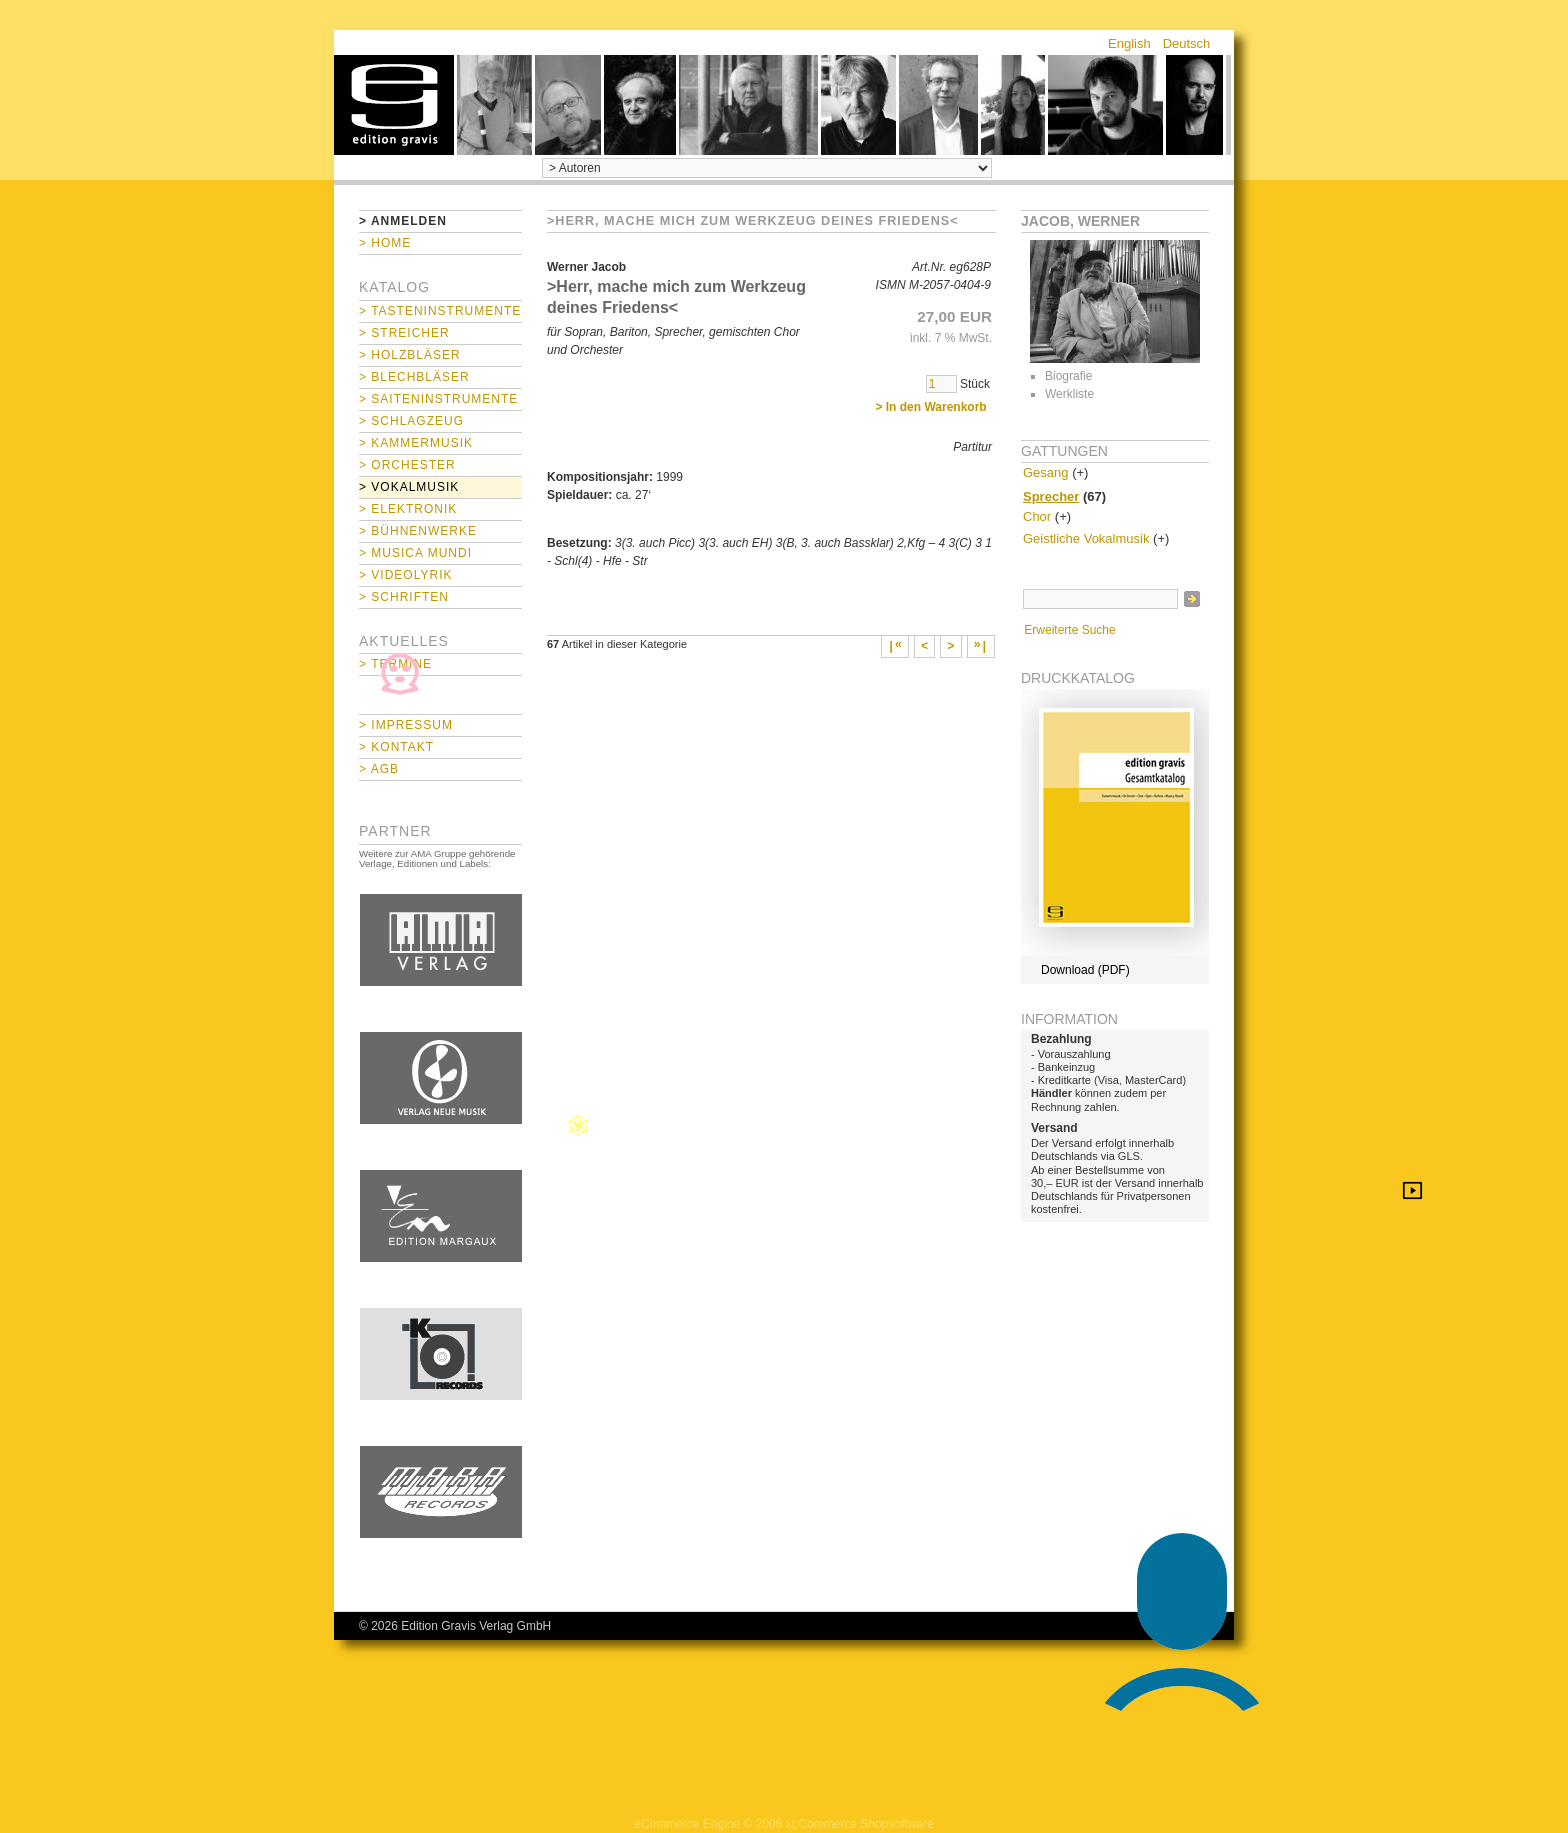 This screenshot has width=1568, height=1833. I want to click on binance coin (BNB) cryptocurrency logo, so click(578, 1125).